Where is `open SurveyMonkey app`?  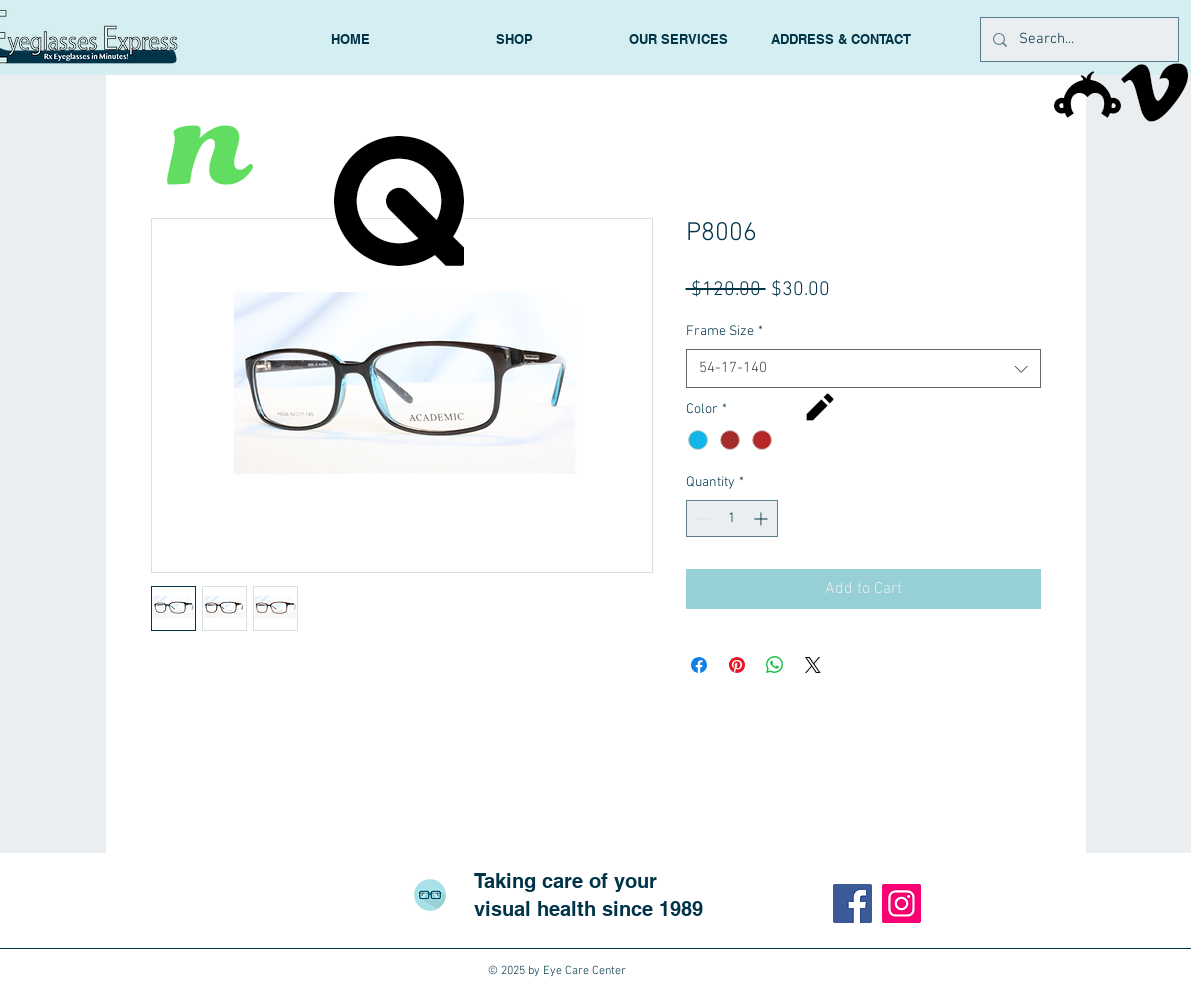 open SurveyMonkey app is located at coordinates (1087, 94).